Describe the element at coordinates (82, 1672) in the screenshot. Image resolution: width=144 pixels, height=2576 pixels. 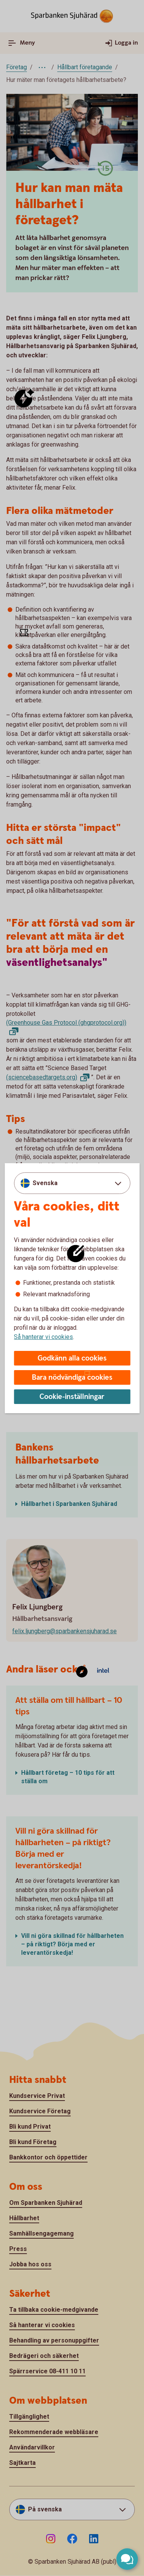
I see `open navigation or compass app` at that location.